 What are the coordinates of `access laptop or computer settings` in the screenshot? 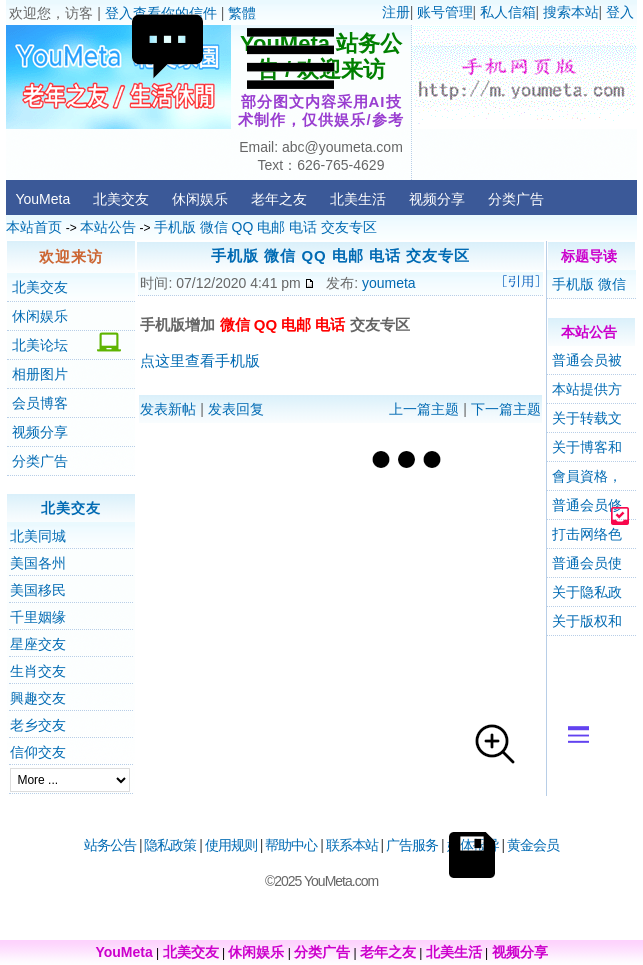 It's located at (109, 342).